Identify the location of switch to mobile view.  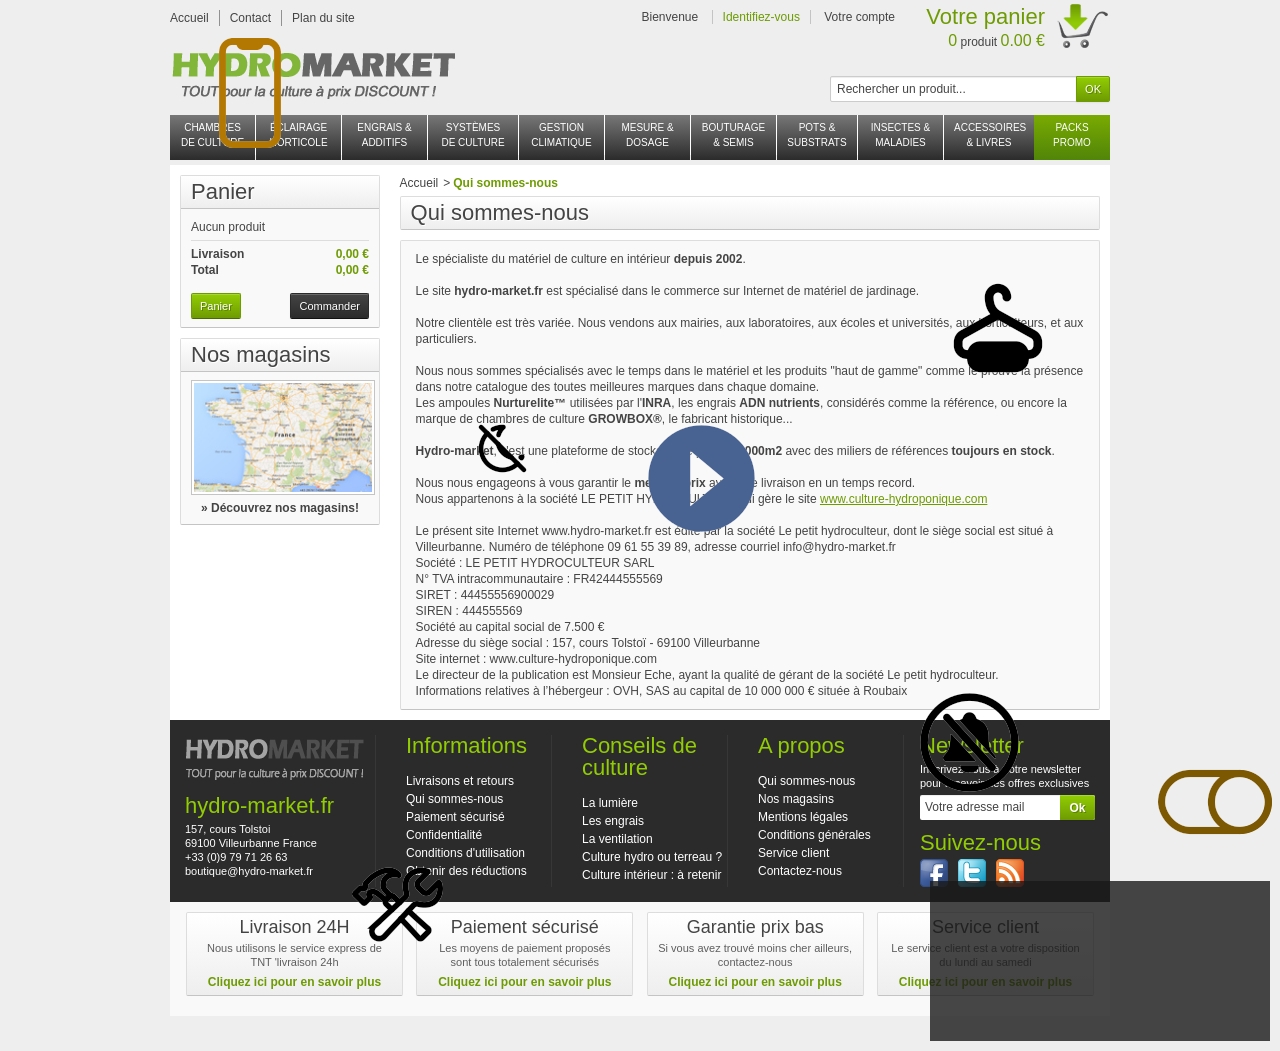
(250, 93).